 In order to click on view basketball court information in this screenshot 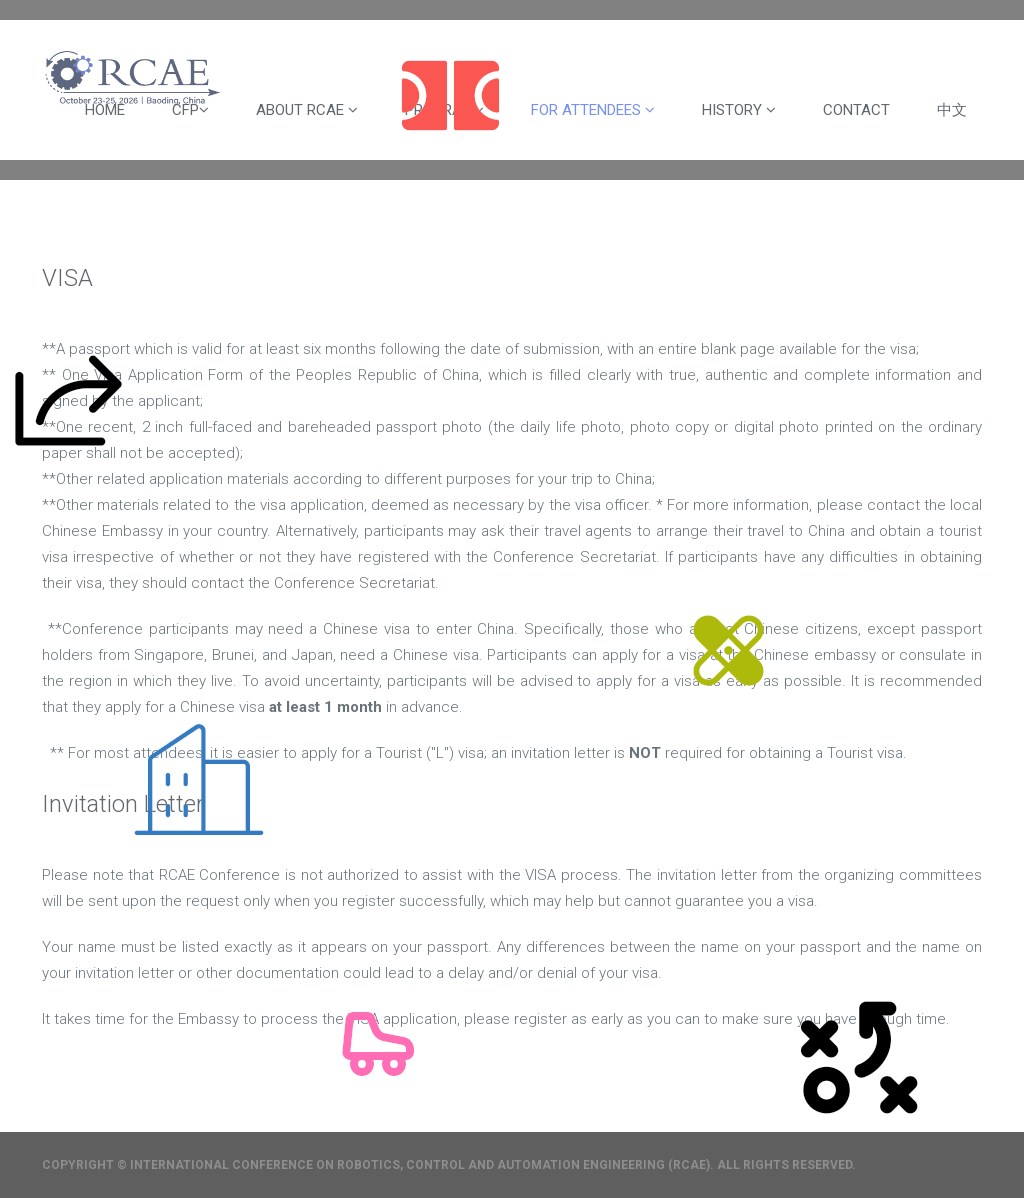, I will do `click(450, 95)`.